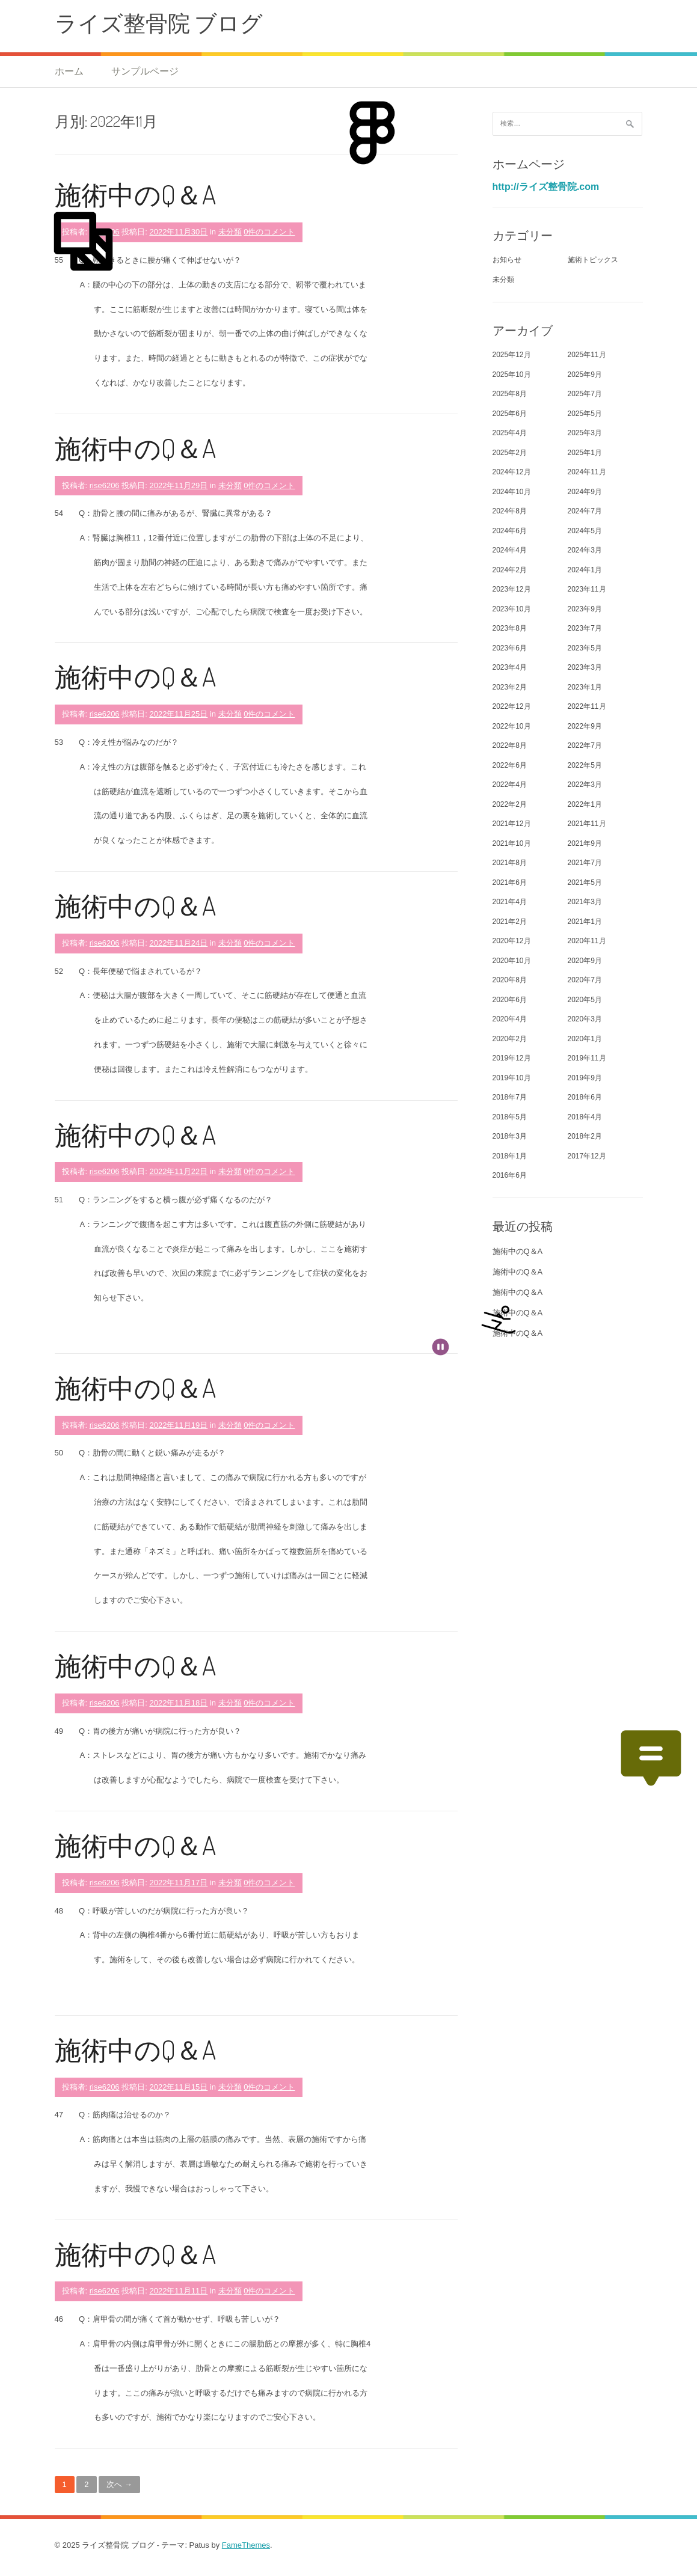 This screenshot has width=697, height=2576. I want to click on access skiing or winter sports activities, so click(499, 1320).